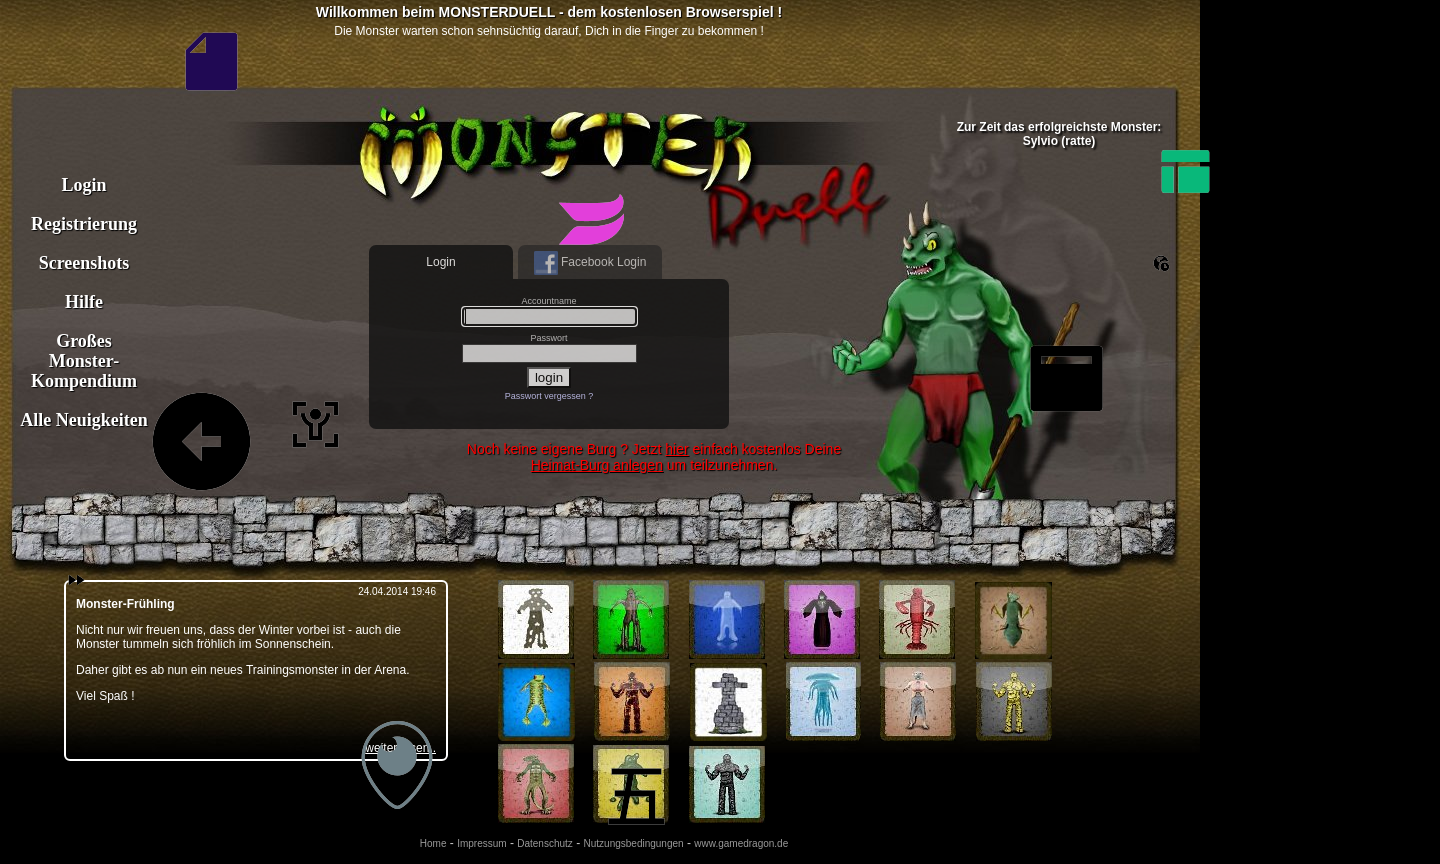 Image resolution: width=1440 pixels, height=864 pixels. I want to click on go back to the previous screen, so click(201, 441).